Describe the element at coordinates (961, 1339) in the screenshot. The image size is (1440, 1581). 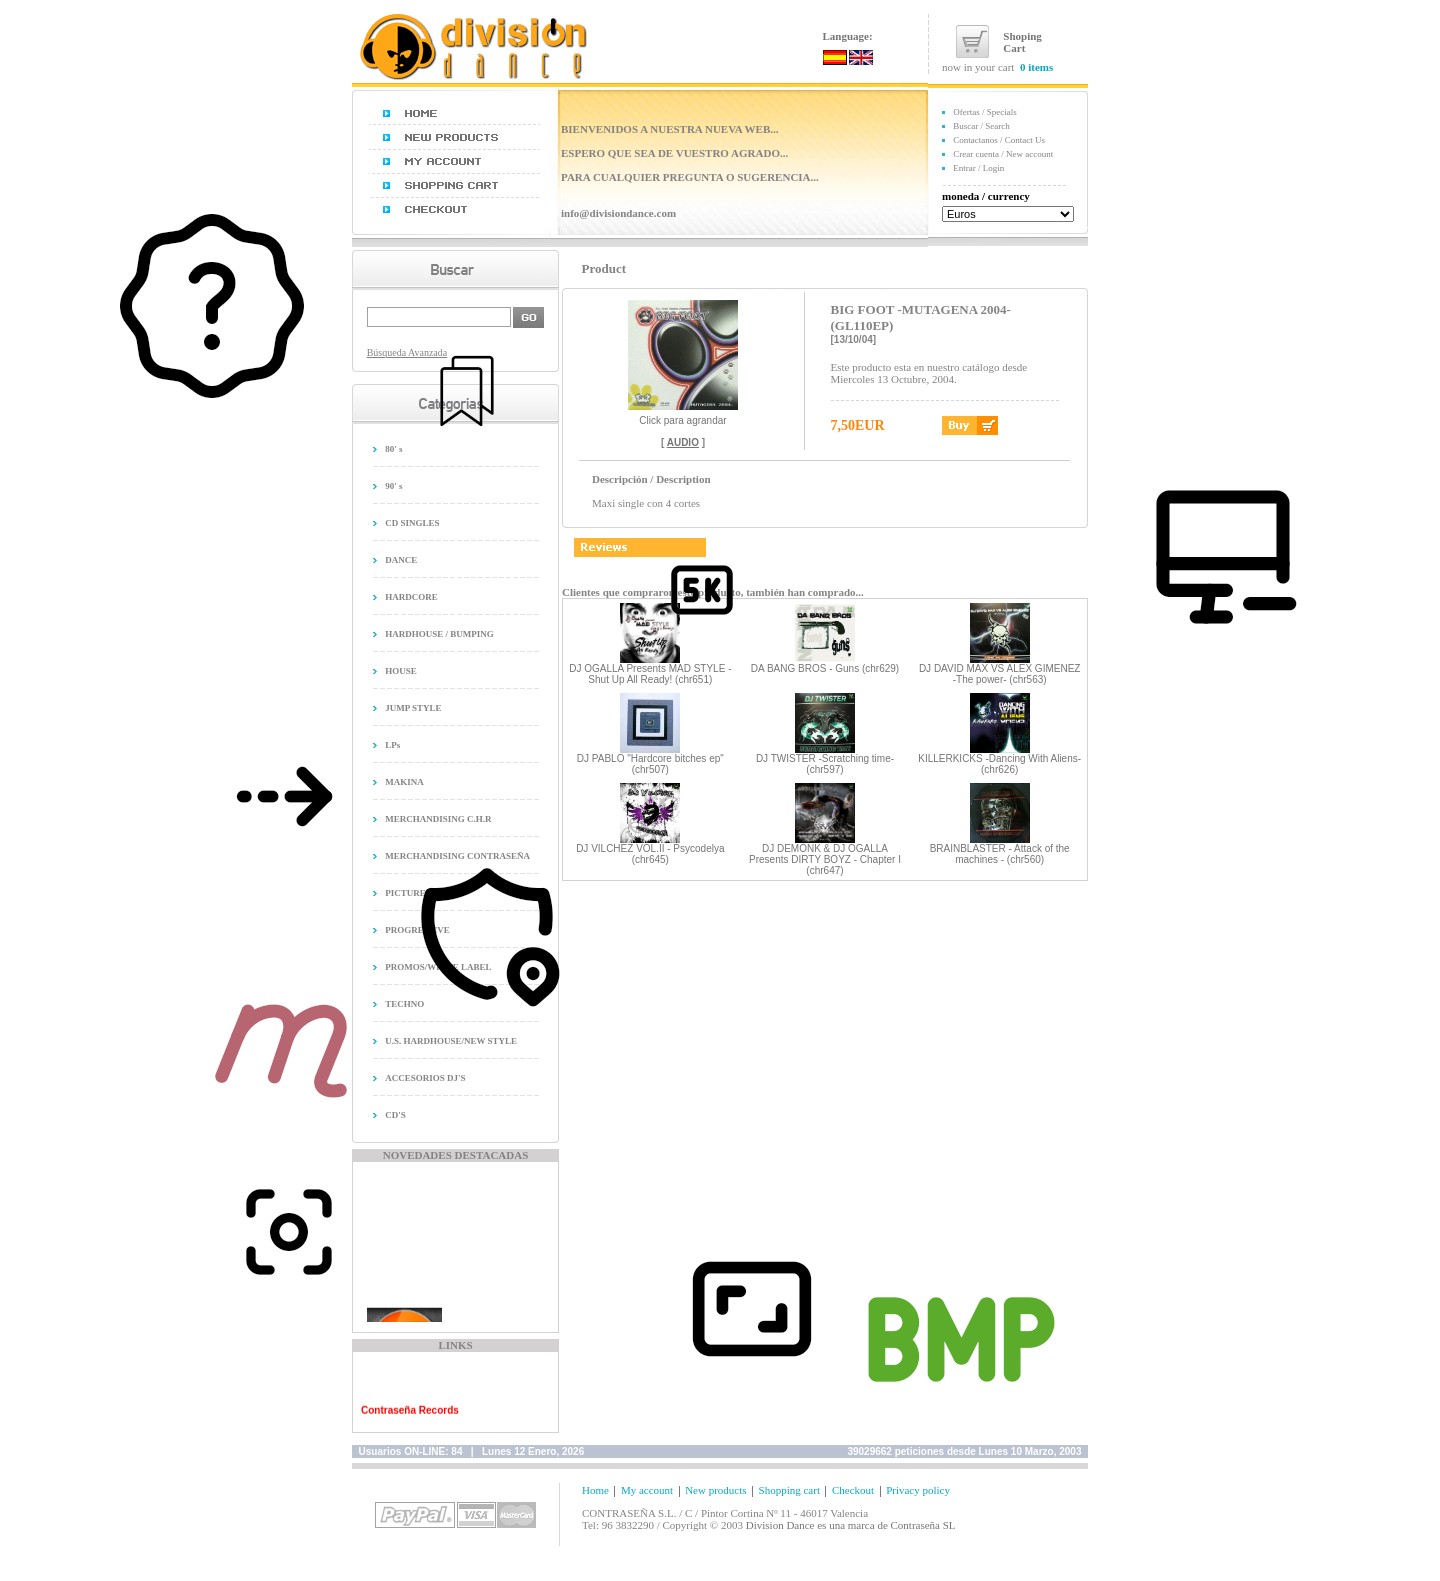
I see `indicates a BMP image file format` at that location.